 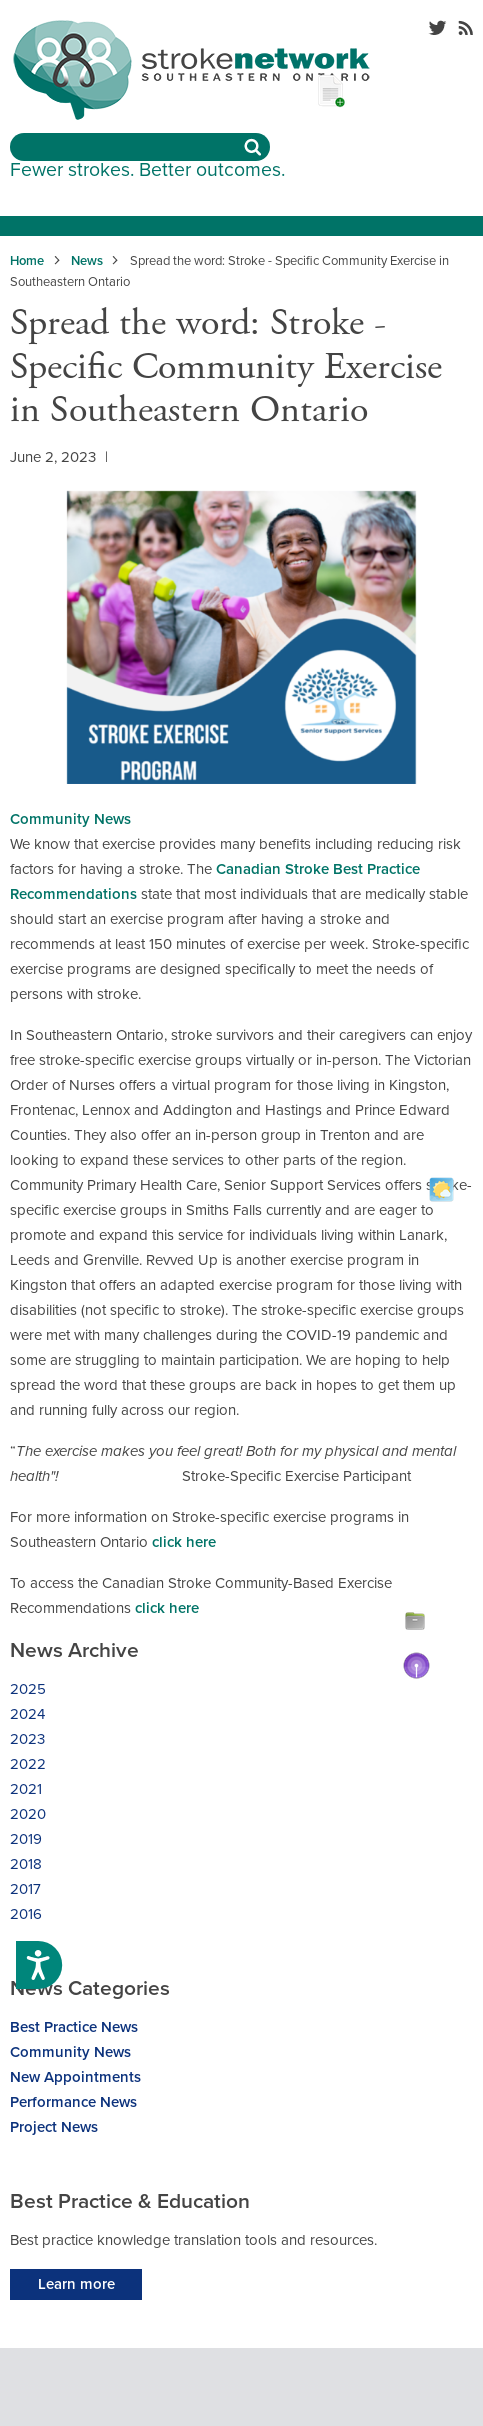 What do you see at coordinates (441, 1189) in the screenshot?
I see `open the weather app` at bounding box center [441, 1189].